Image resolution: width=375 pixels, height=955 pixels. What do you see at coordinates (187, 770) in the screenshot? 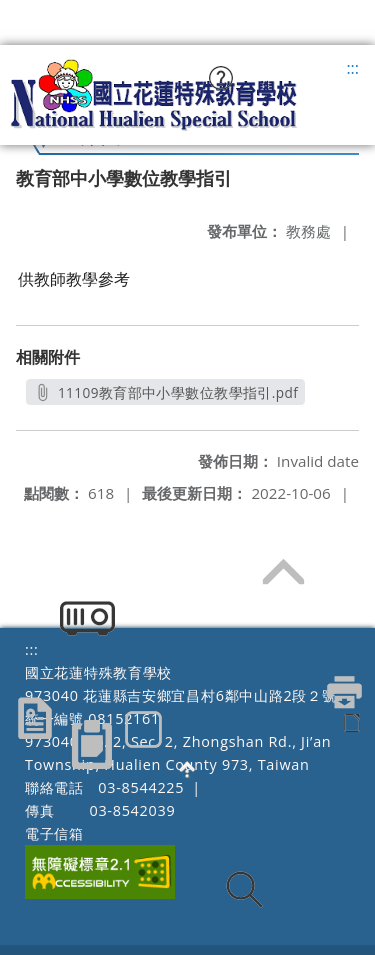
I see `navigate up one level in a directory or list` at bounding box center [187, 770].